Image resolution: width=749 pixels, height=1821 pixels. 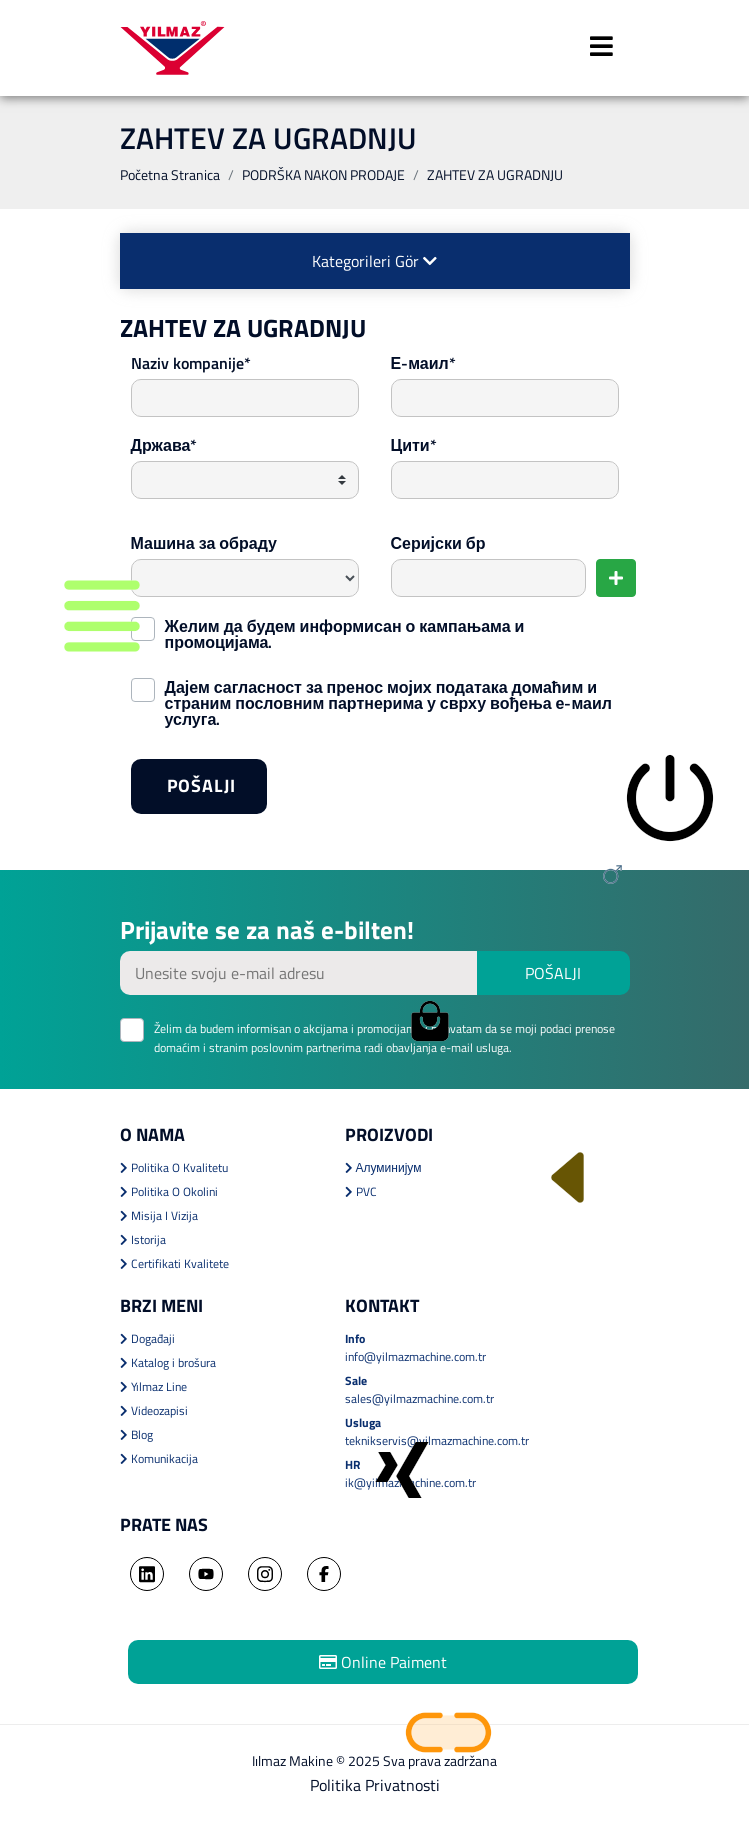 What do you see at coordinates (670, 798) in the screenshot?
I see `turn off or shut down the device` at bounding box center [670, 798].